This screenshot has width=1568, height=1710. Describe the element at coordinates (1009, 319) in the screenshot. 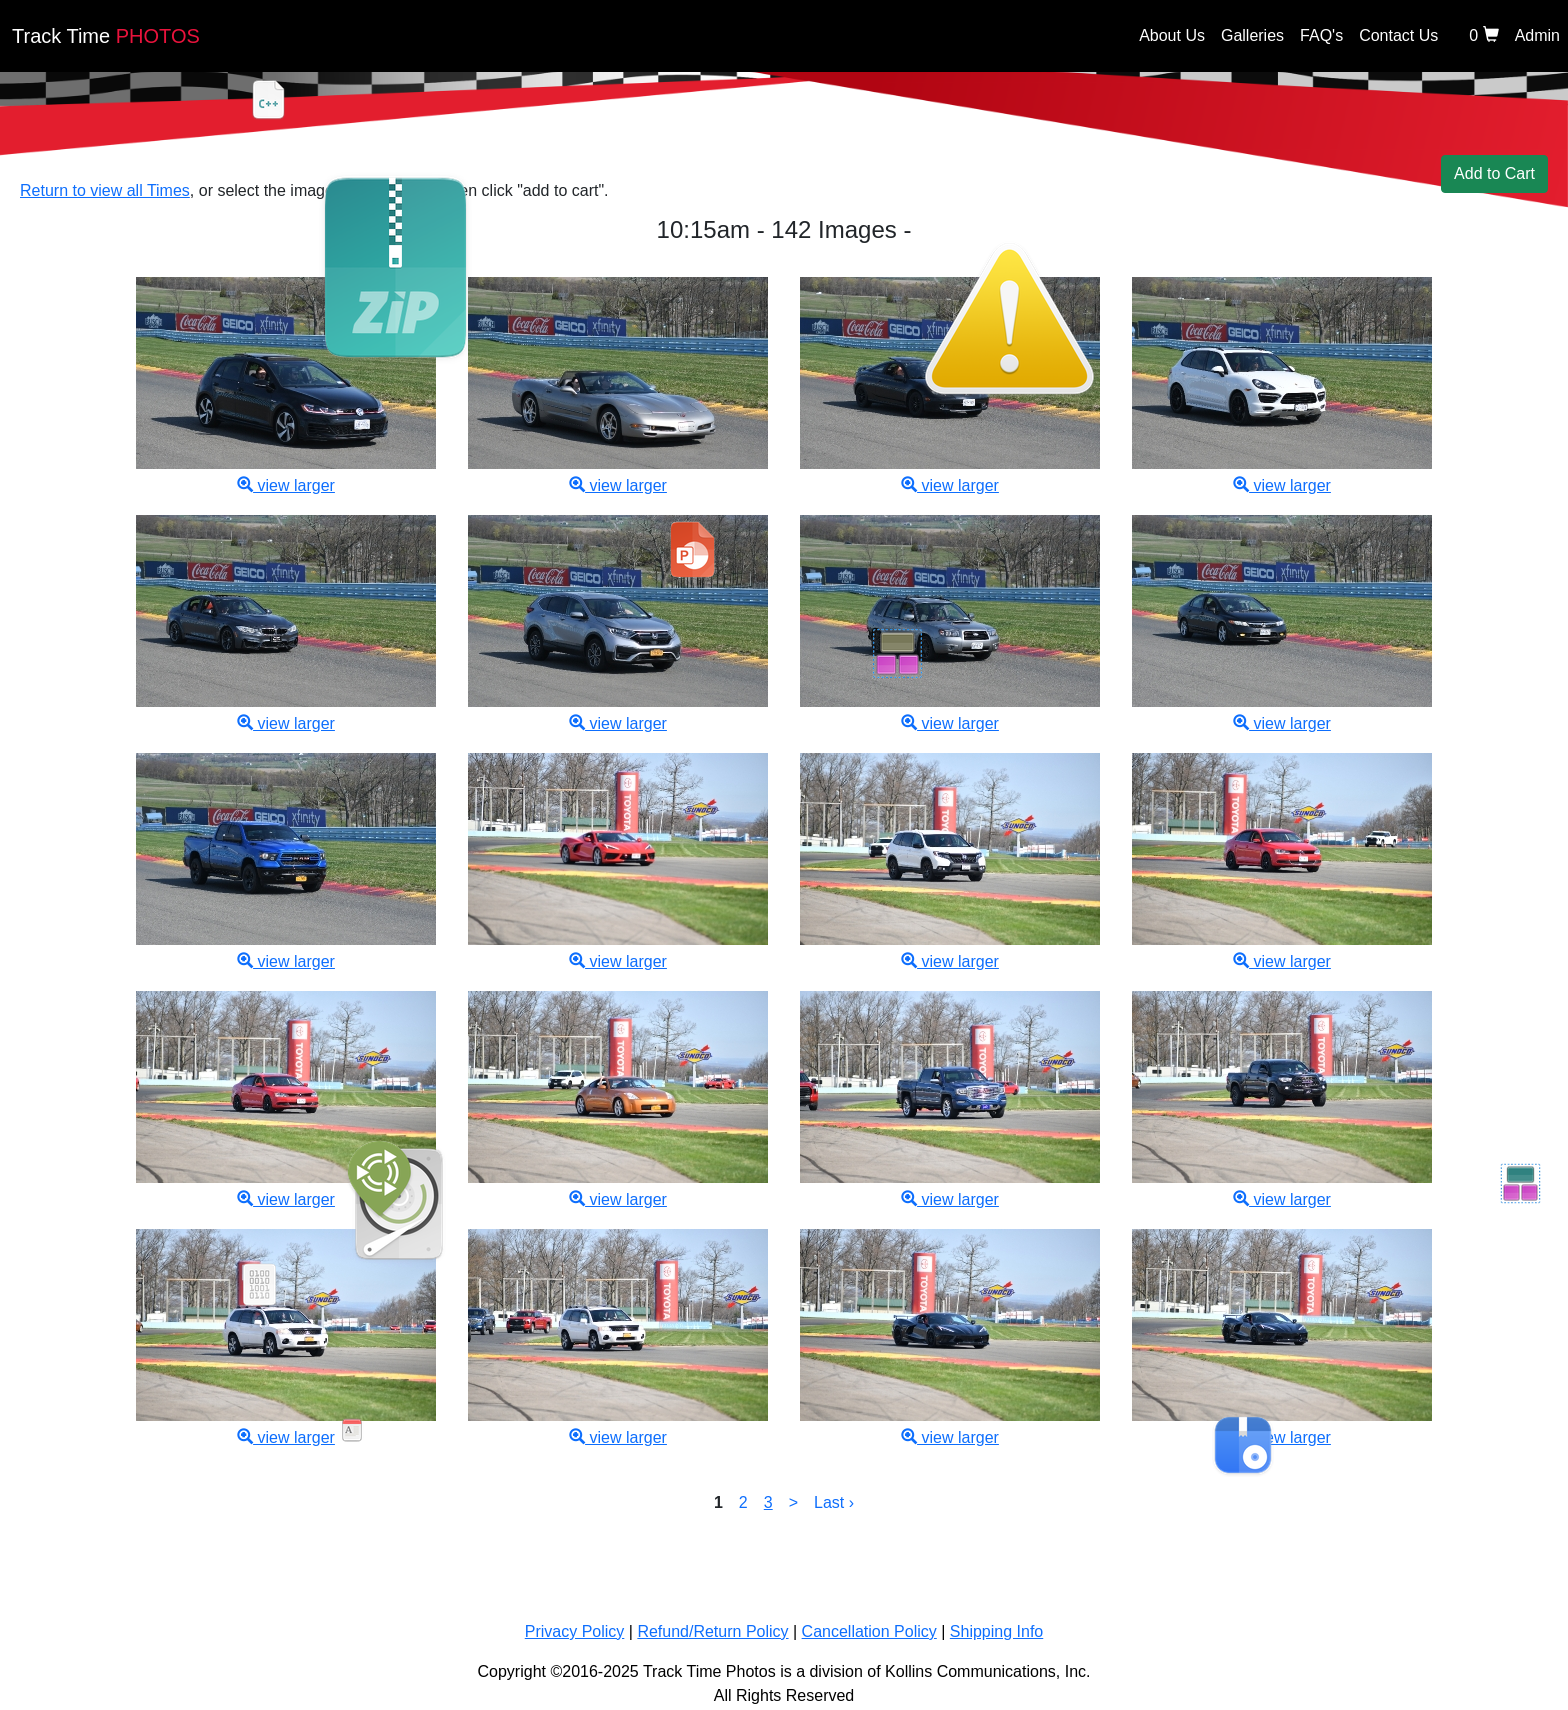

I see `indicates a warning or caution alert requiring attention` at that location.